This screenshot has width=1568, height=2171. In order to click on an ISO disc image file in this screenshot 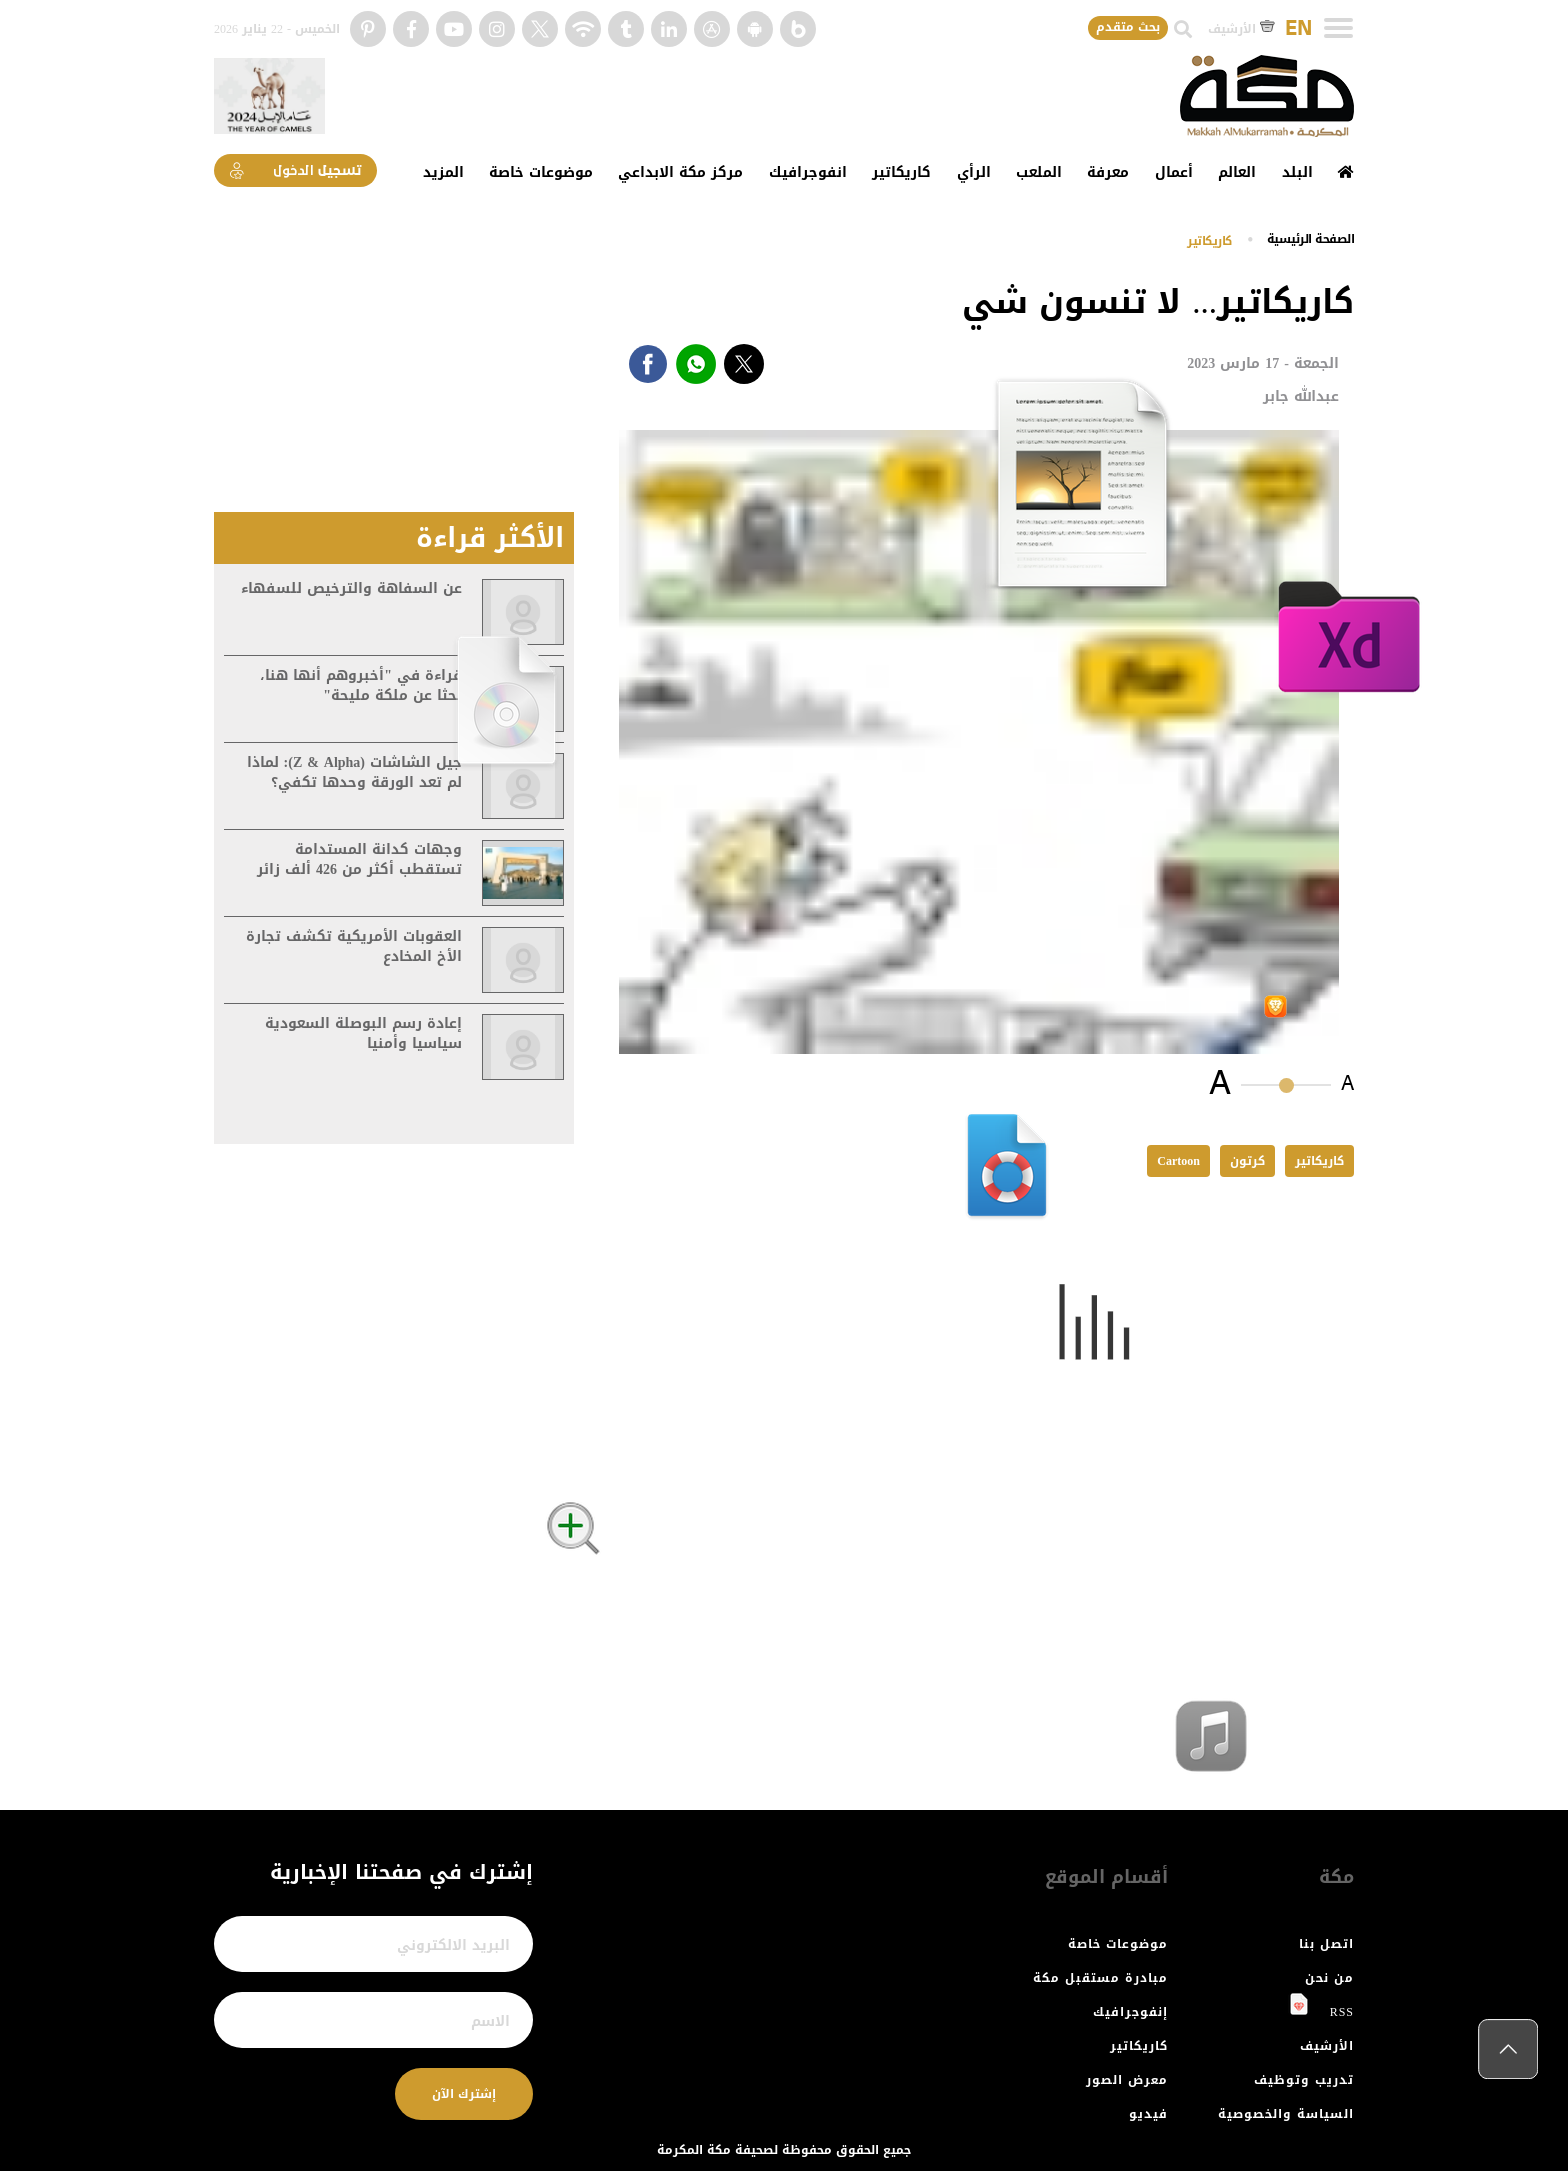, I will do `click(506, 702)`.